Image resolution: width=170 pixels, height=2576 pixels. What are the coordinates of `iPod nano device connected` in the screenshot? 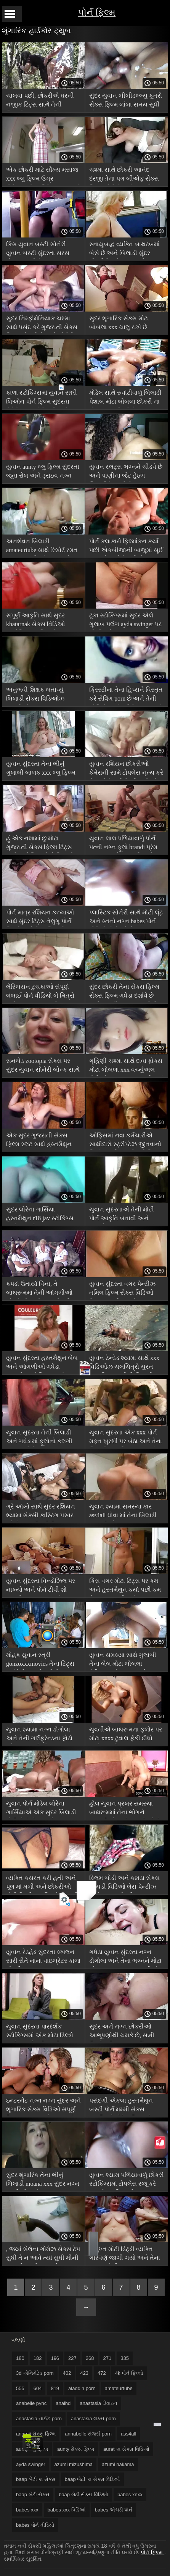 It's located at (93, 2244).